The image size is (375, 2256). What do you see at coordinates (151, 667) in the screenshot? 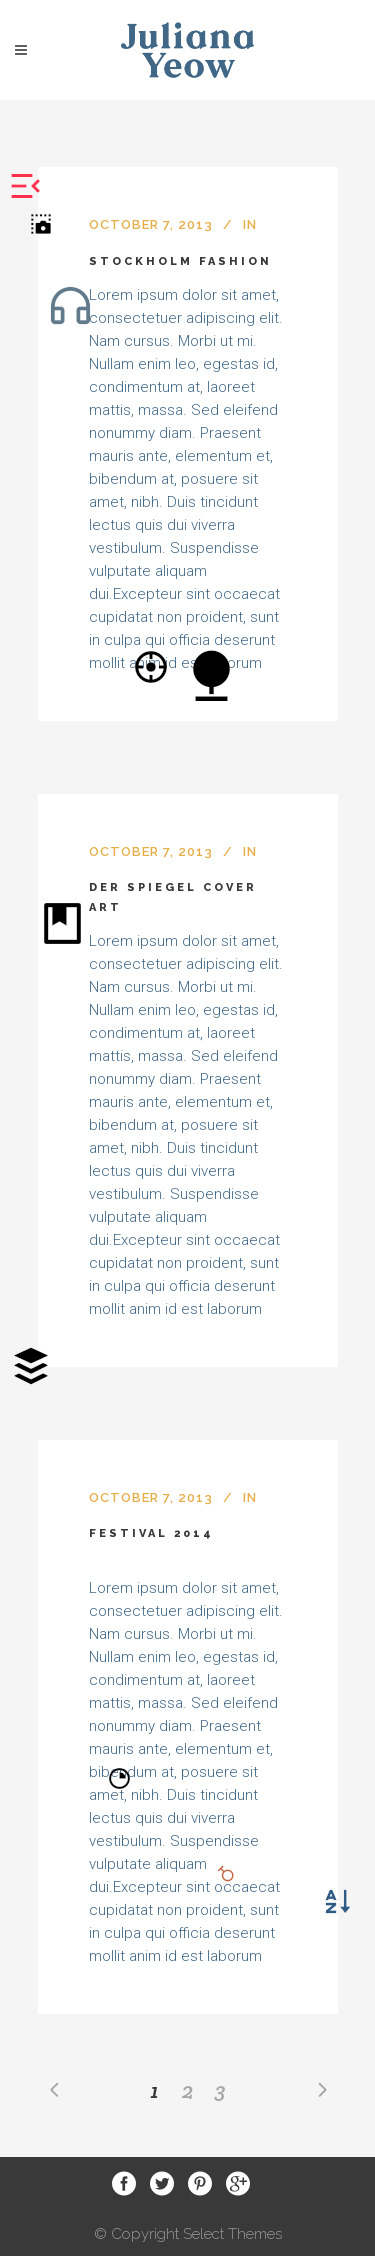
I see `center or focus on current location` at bounding box center [151, 667].